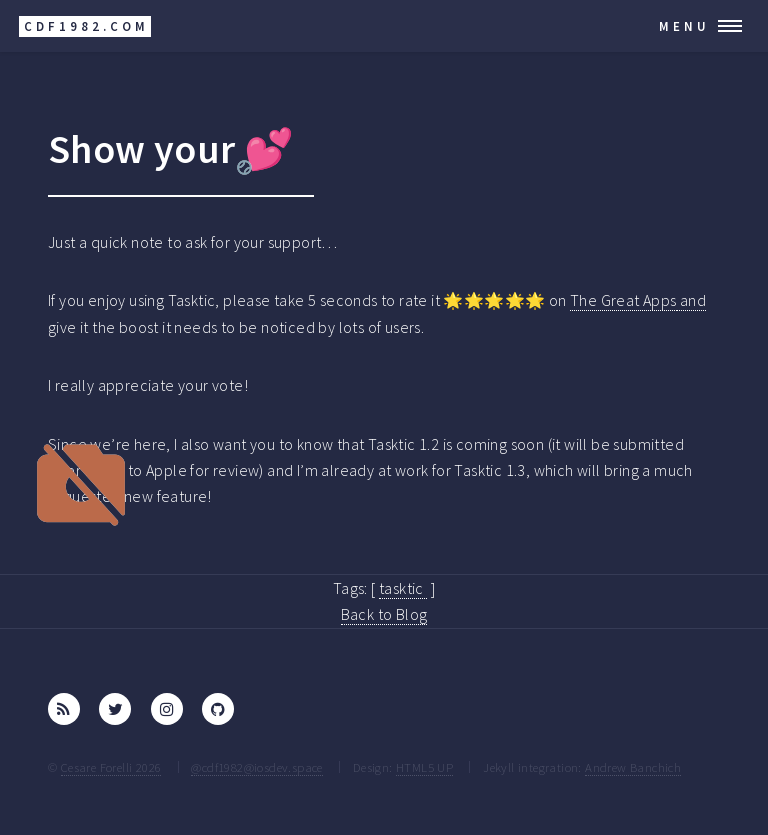  What do you see at coordinates (81, 485) in the screenshot?
I see `camera is disabled or turned off` at bounding box center [81, 485].